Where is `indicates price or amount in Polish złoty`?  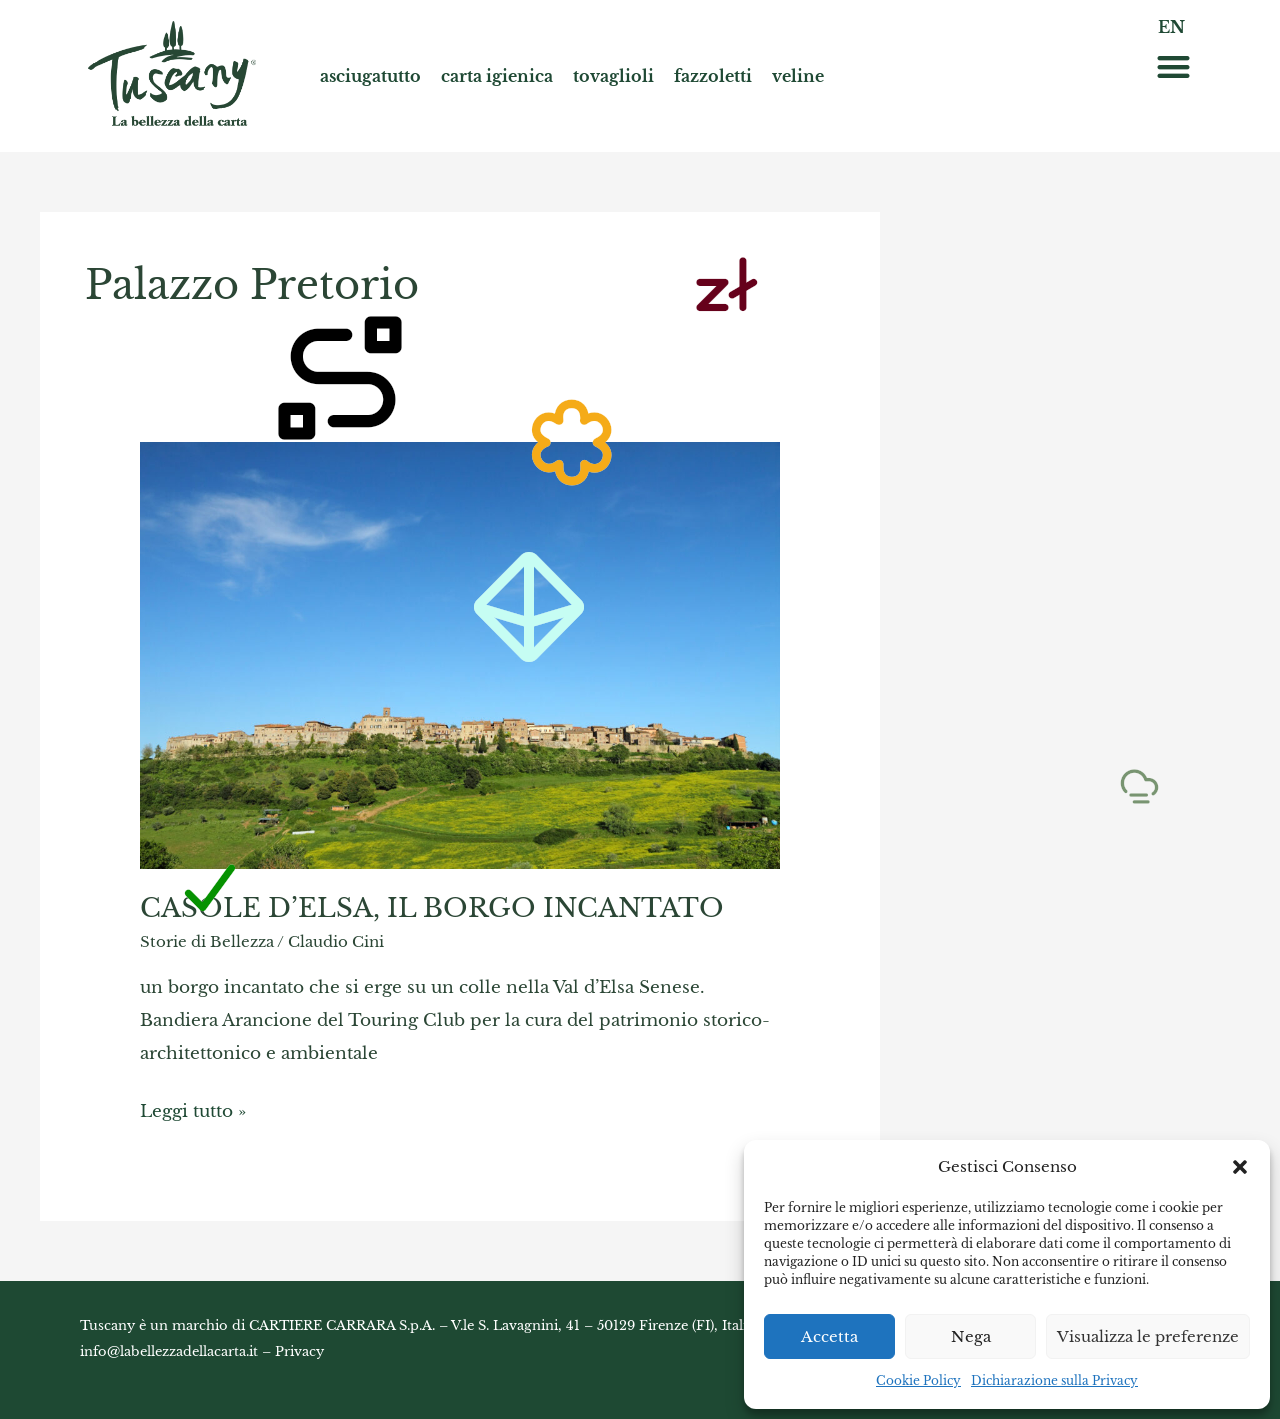 indicates price or amount in Polish złoty is located at coordinates (725, 286).